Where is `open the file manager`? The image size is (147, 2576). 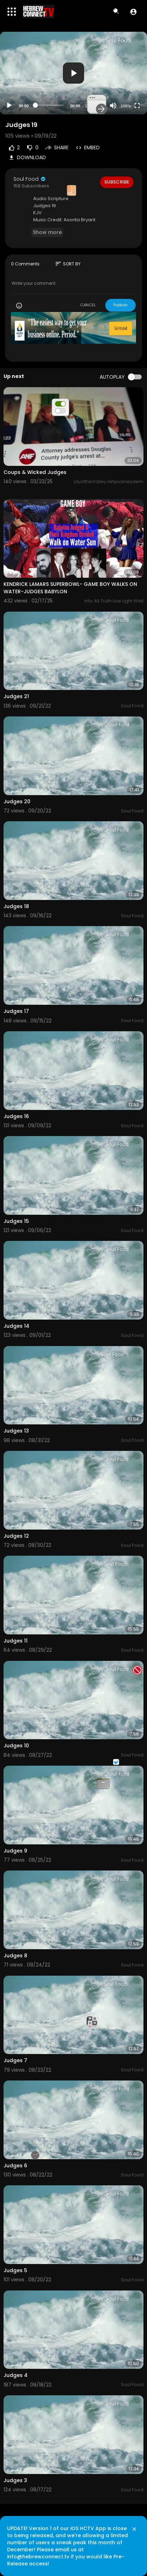 open the file manager is located at coordinates (103, 1783).